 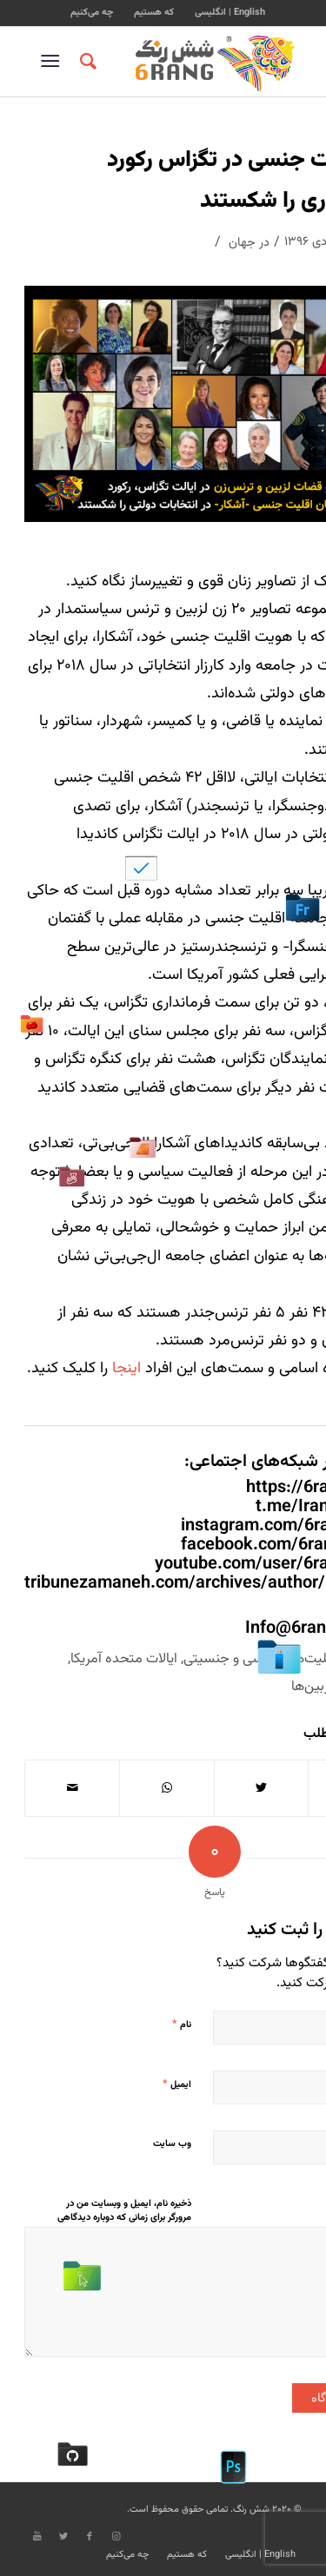 What do you see at coordinates (71, 1177) in the screenshot?
I see `folder containing jest testing framework files` at bounding box center [71, 1177].